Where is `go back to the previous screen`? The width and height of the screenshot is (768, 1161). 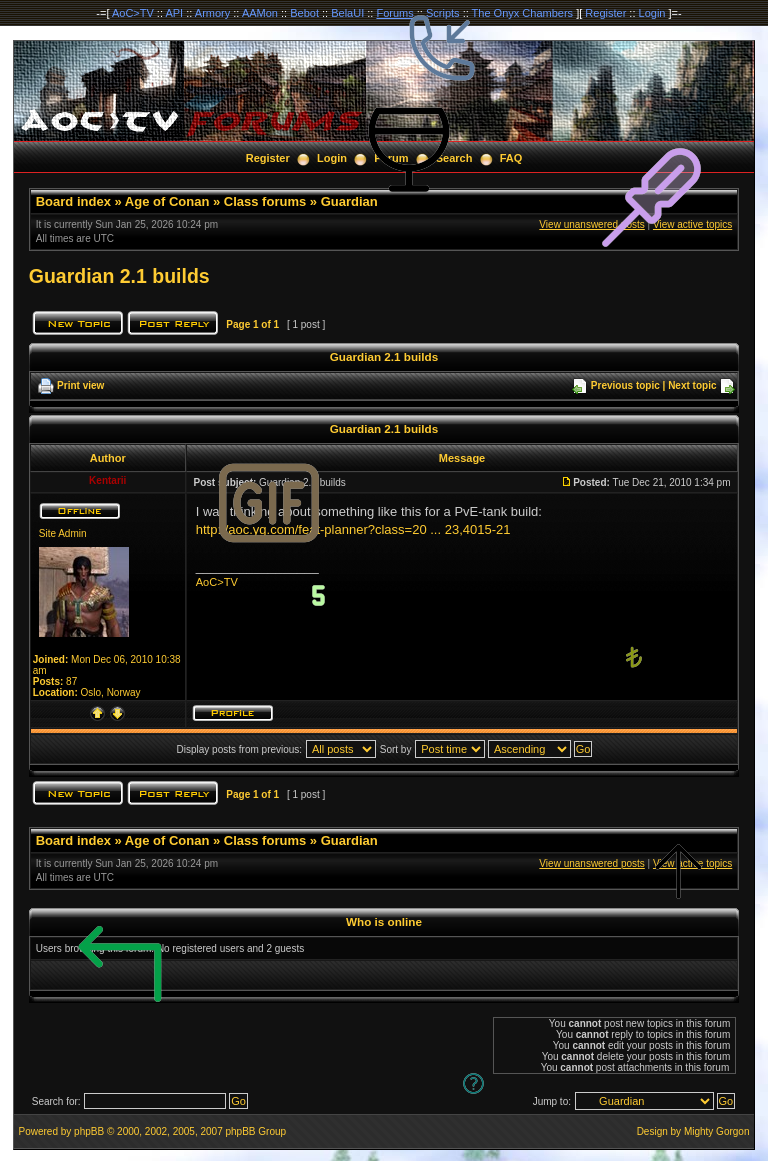
go back to the previous screen is located at coordinates (120, 964).